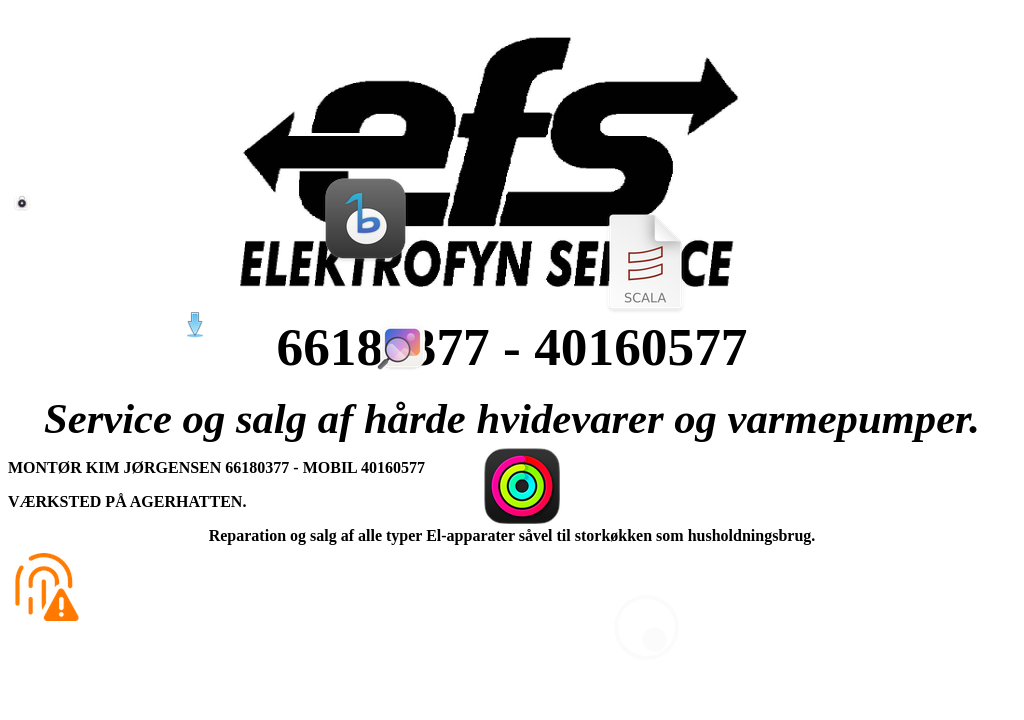 The image size is (1024, 720). I want to click on a scala source code file, so click(645, 263).